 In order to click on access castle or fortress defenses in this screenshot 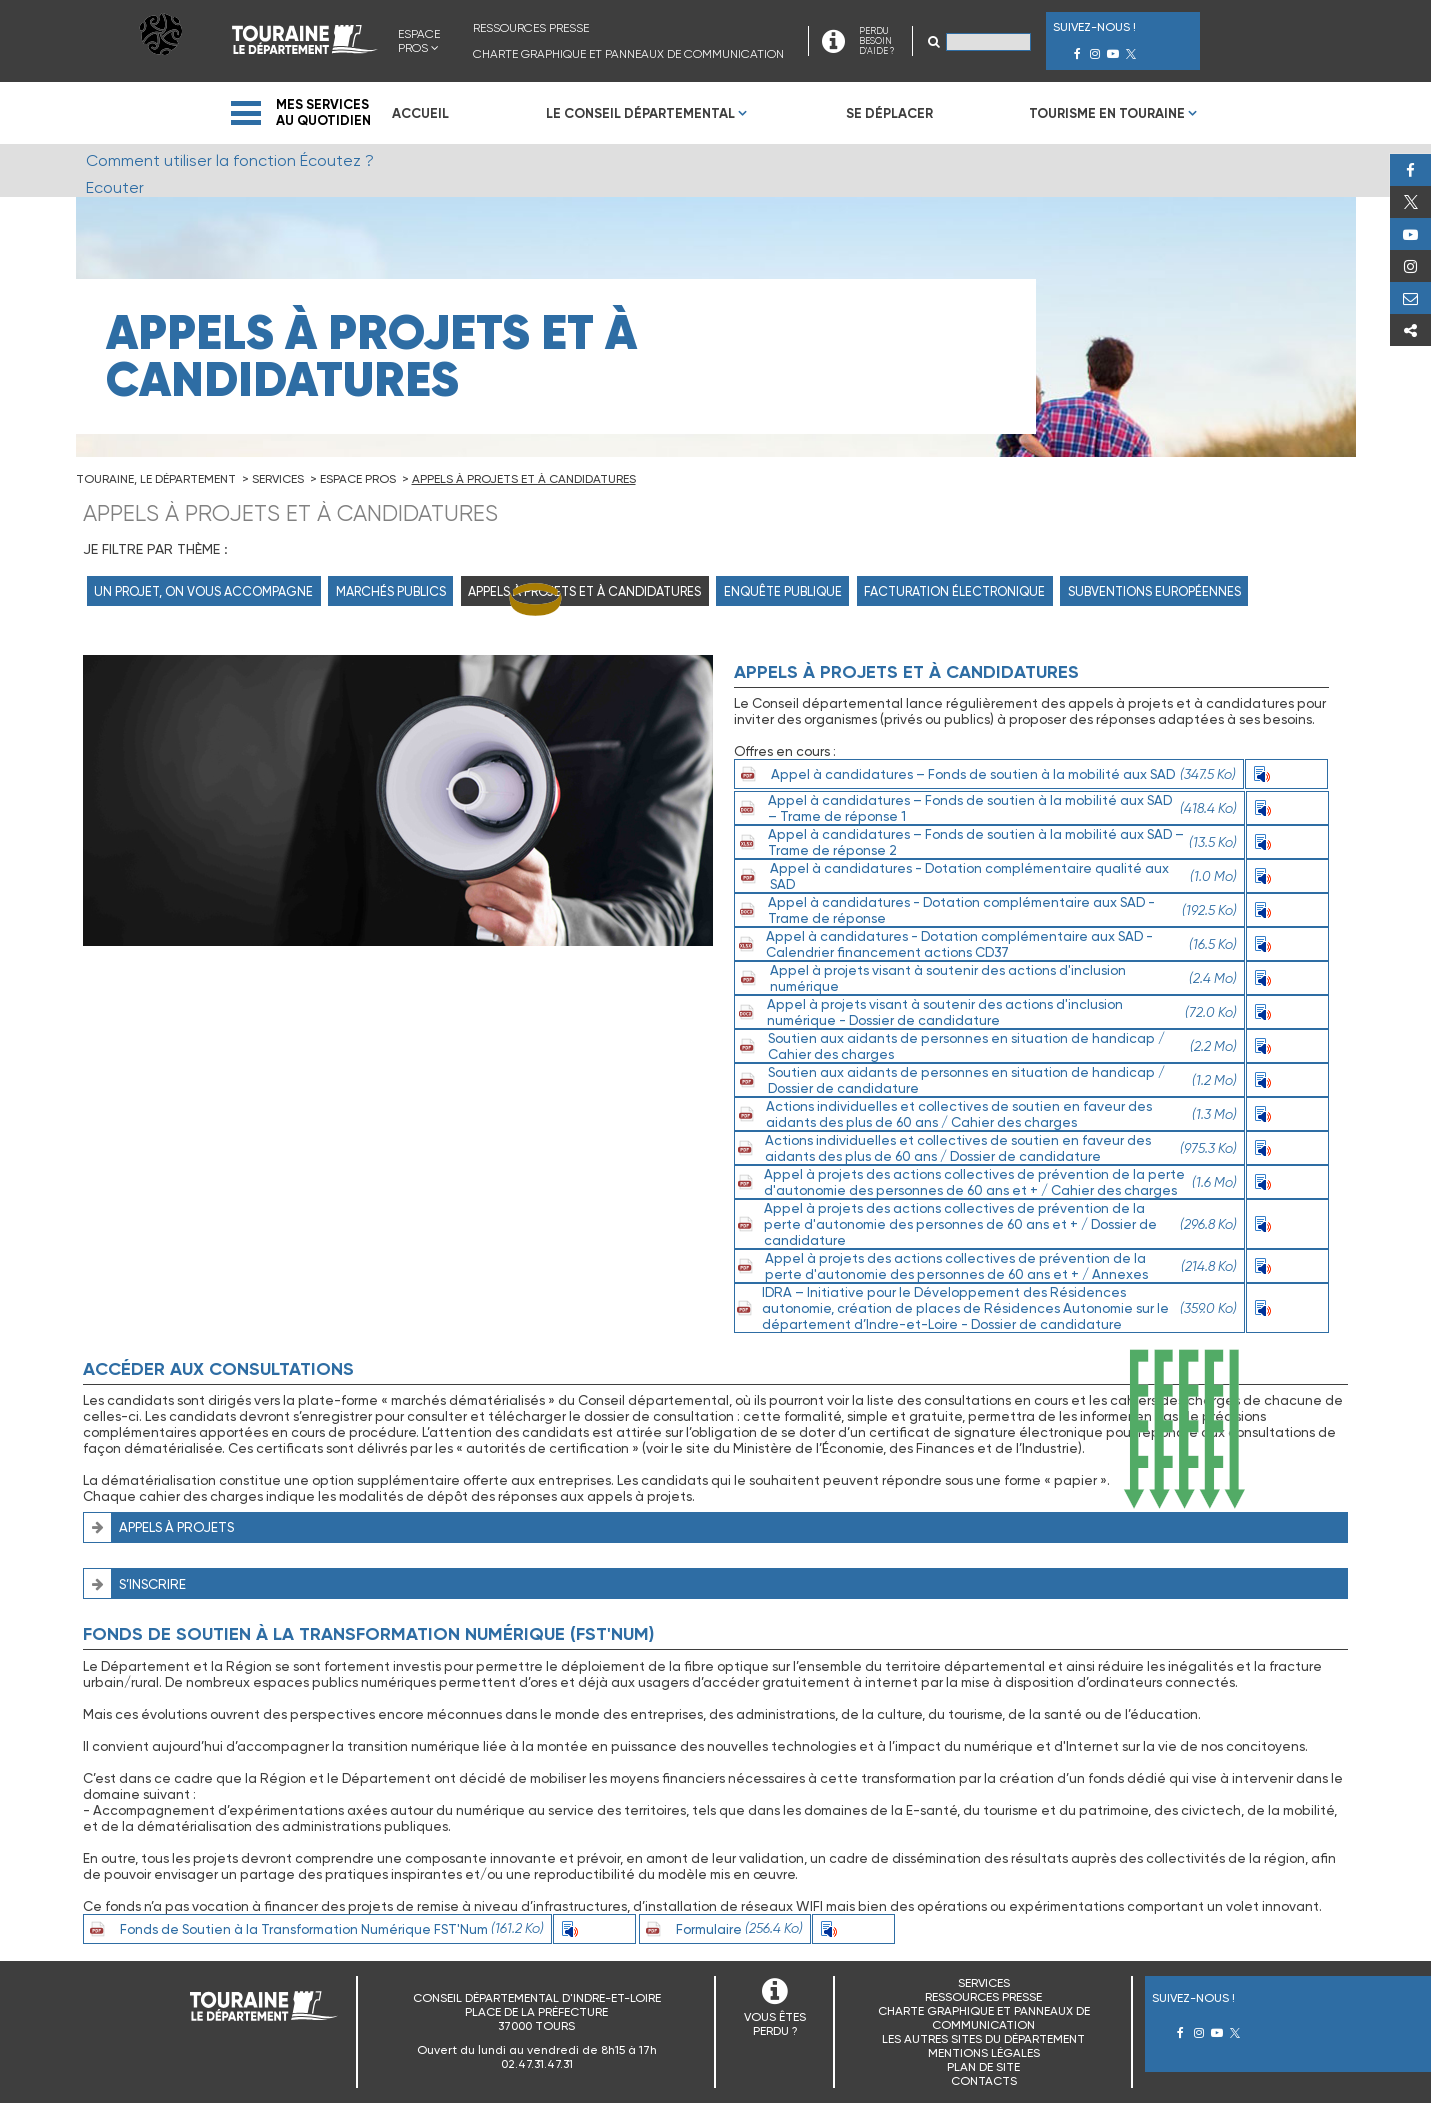, I will do `click(1183, 1428)`.